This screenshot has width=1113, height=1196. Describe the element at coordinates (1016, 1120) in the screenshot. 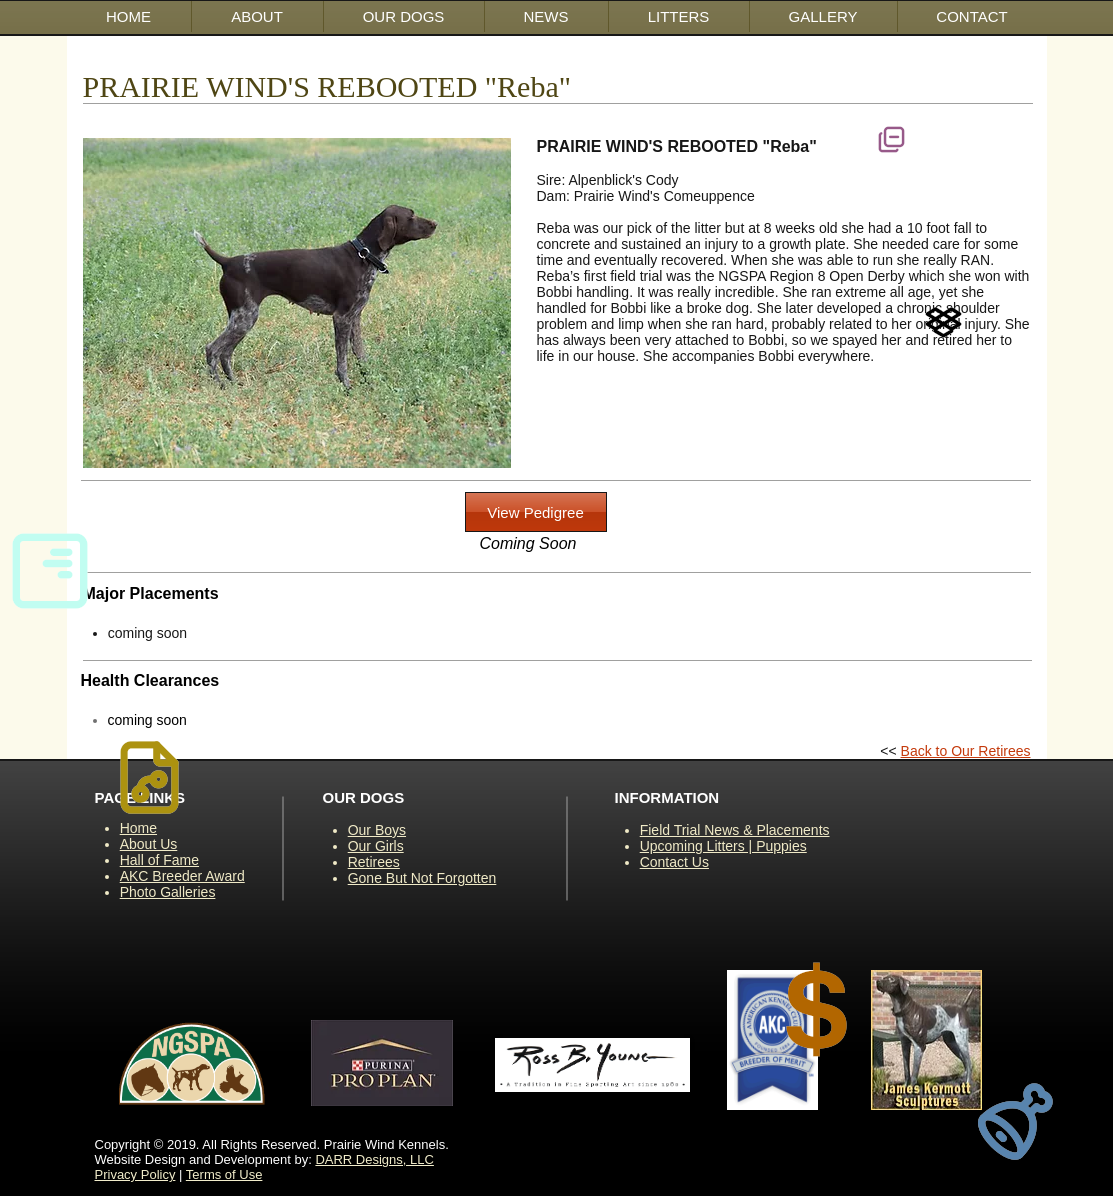

I see `filter recipes by meat dishes` at that location.